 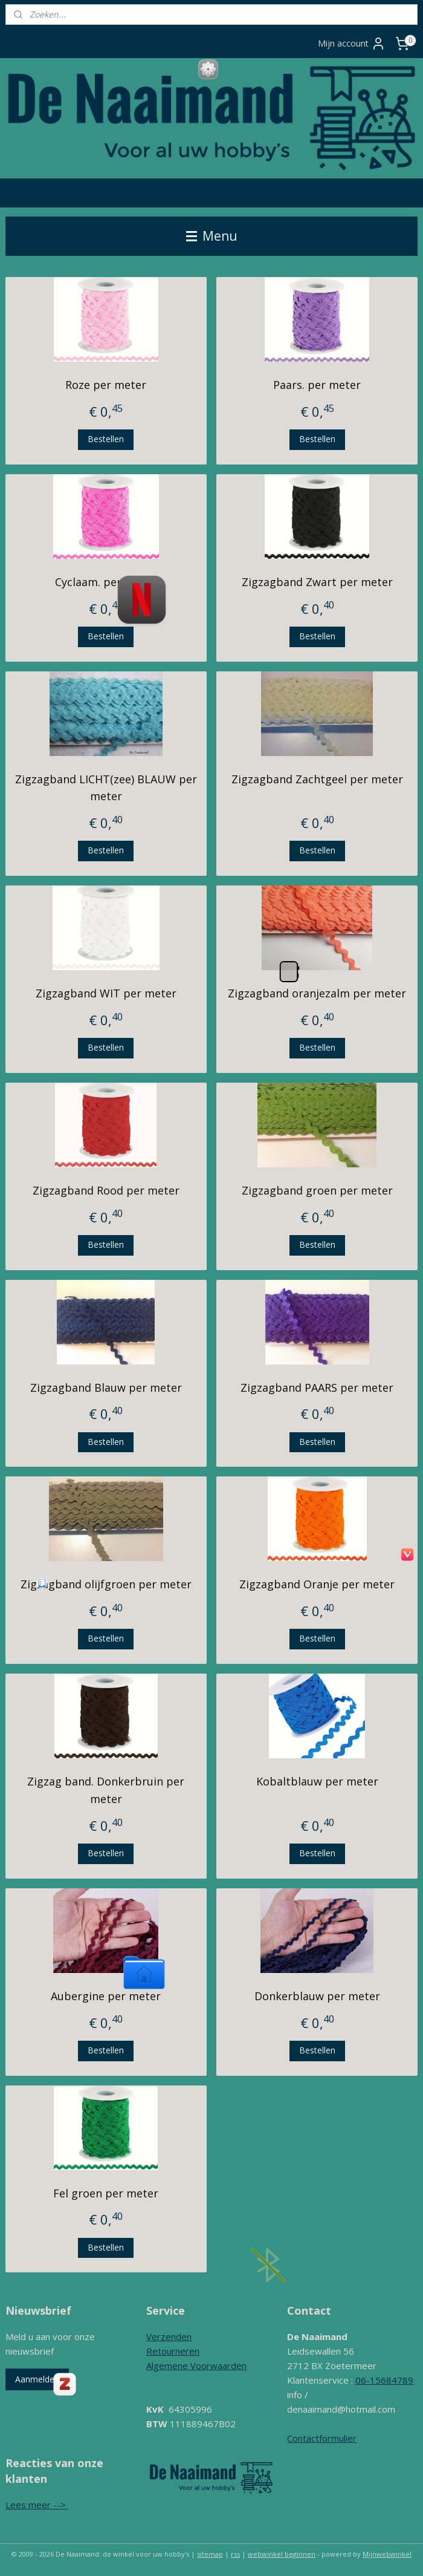 What do you see at coordinates (289, 971) in the screenshot?
I see `view connected Apple Watch in sidebar` at bounding box center [289, 971].